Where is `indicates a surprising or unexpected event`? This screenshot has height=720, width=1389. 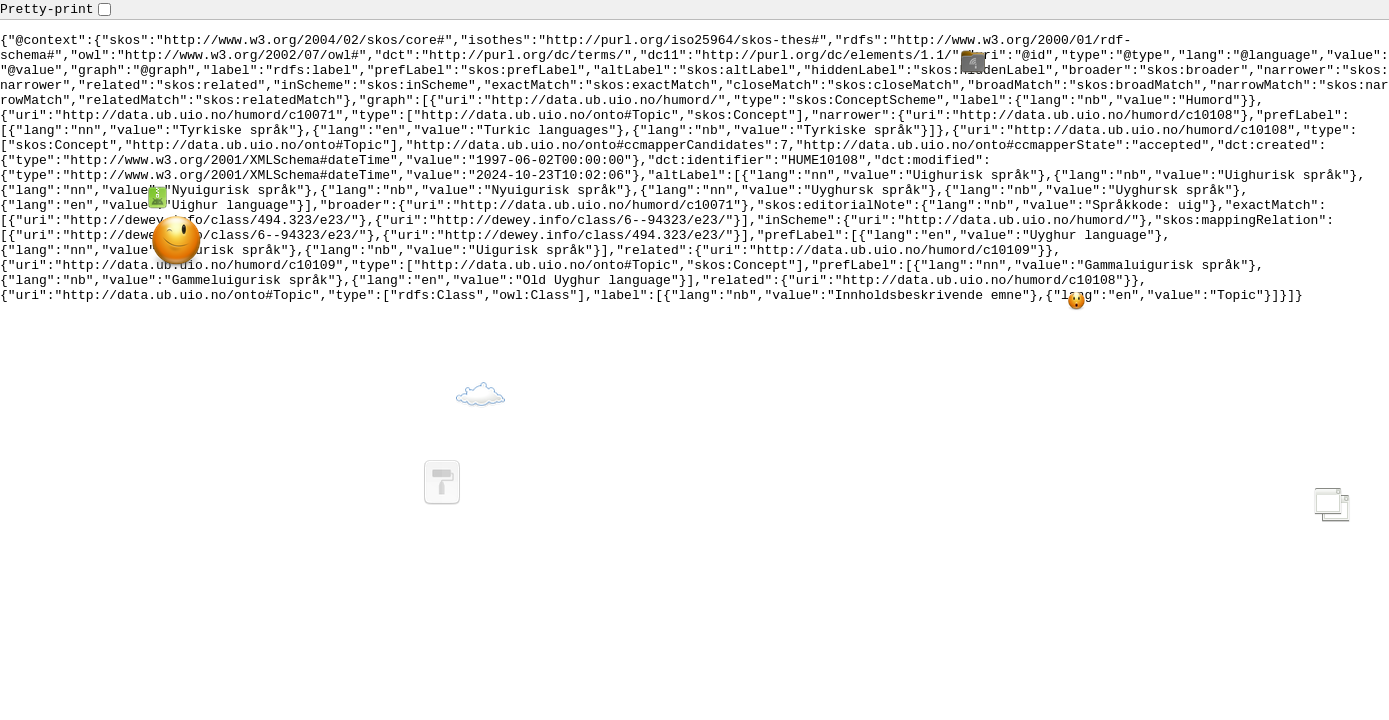
indicates a surprising or unexpected event is located at coordinates (1076, 301).